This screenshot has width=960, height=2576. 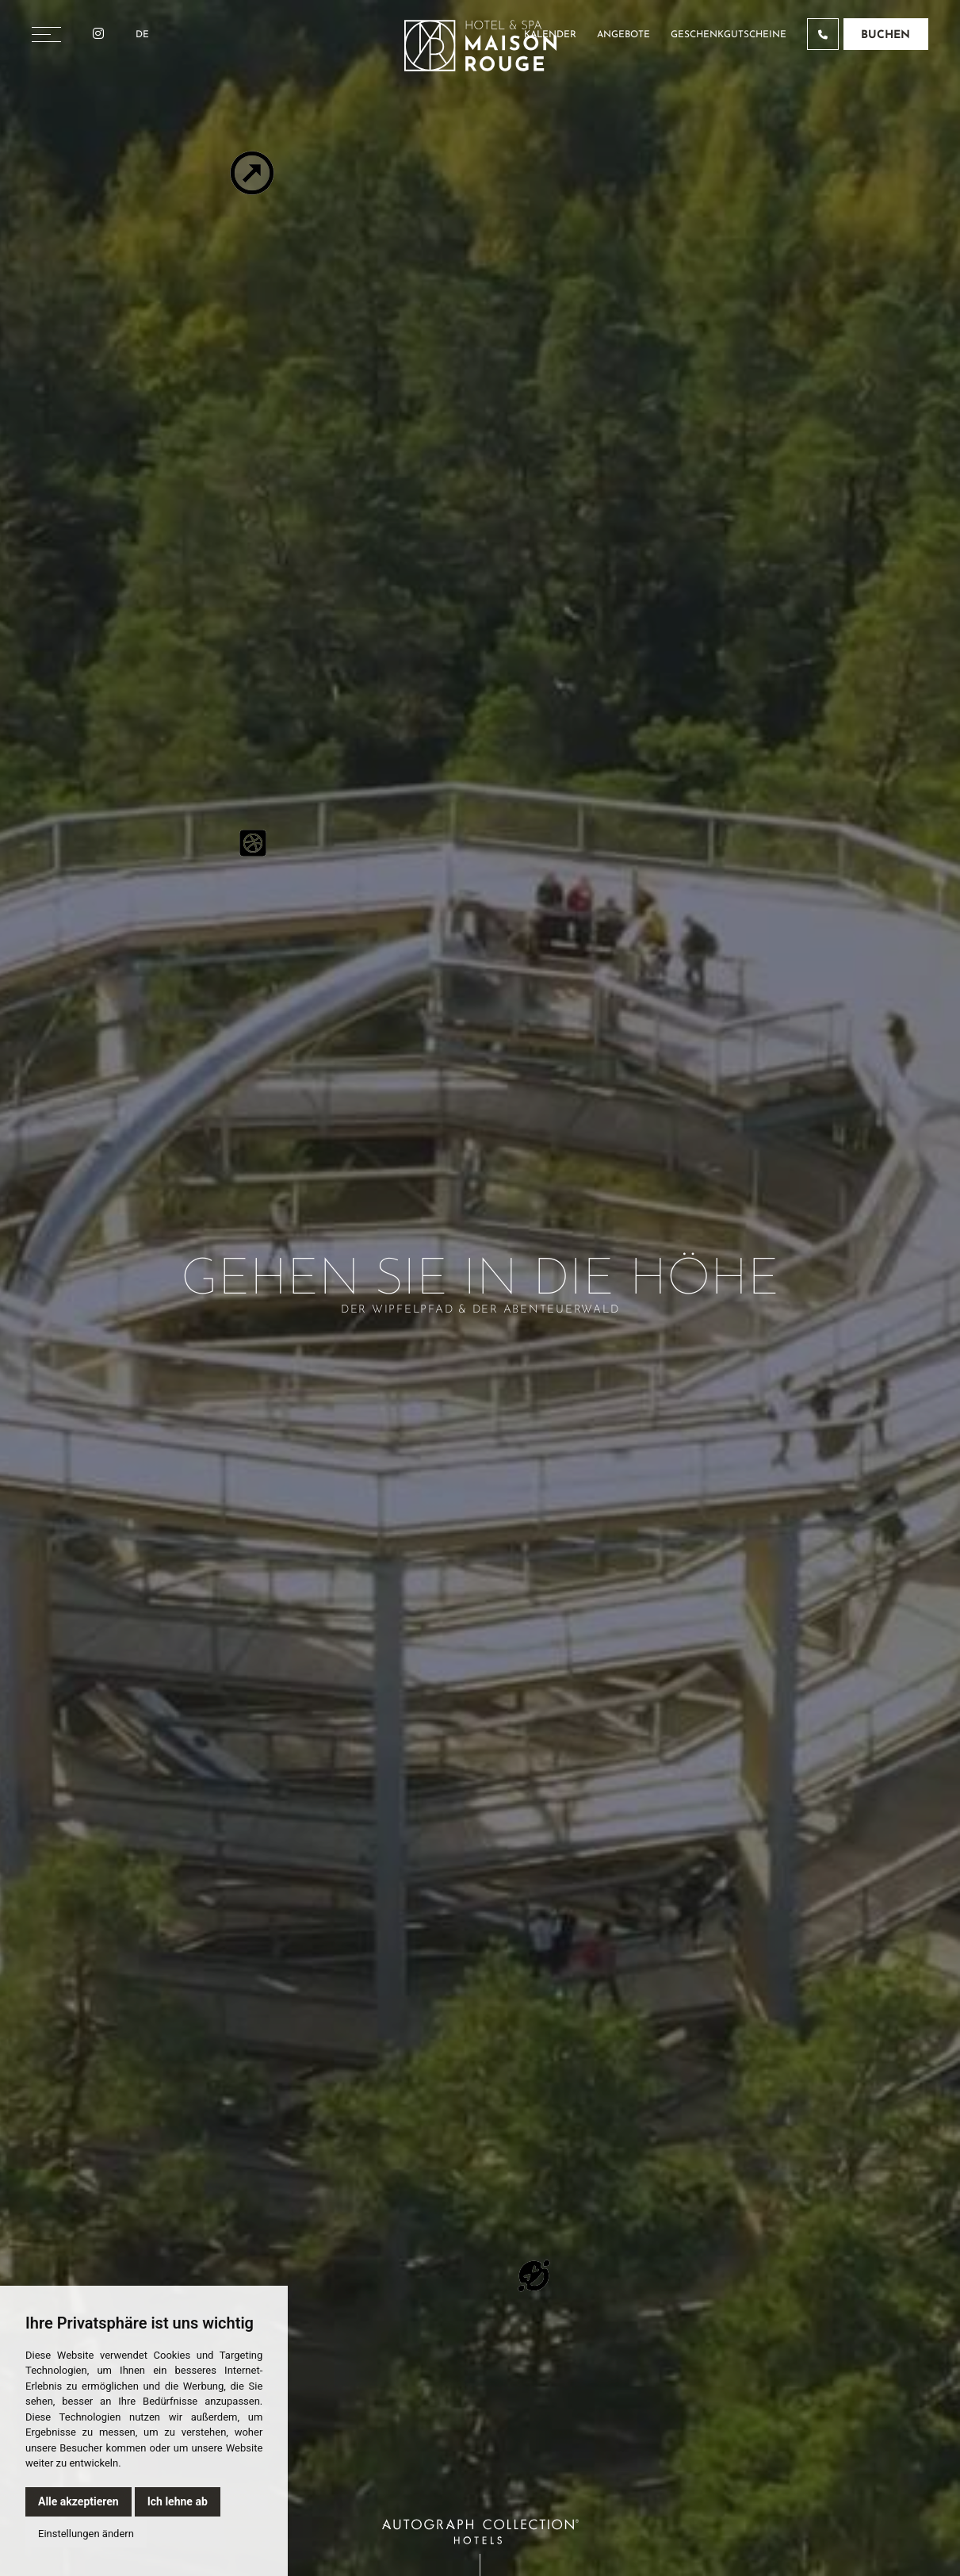 What do you see at coordinates (253, 843) in the screenshot?
I see `link to dribbble profile` at bounding box center [253, 843].